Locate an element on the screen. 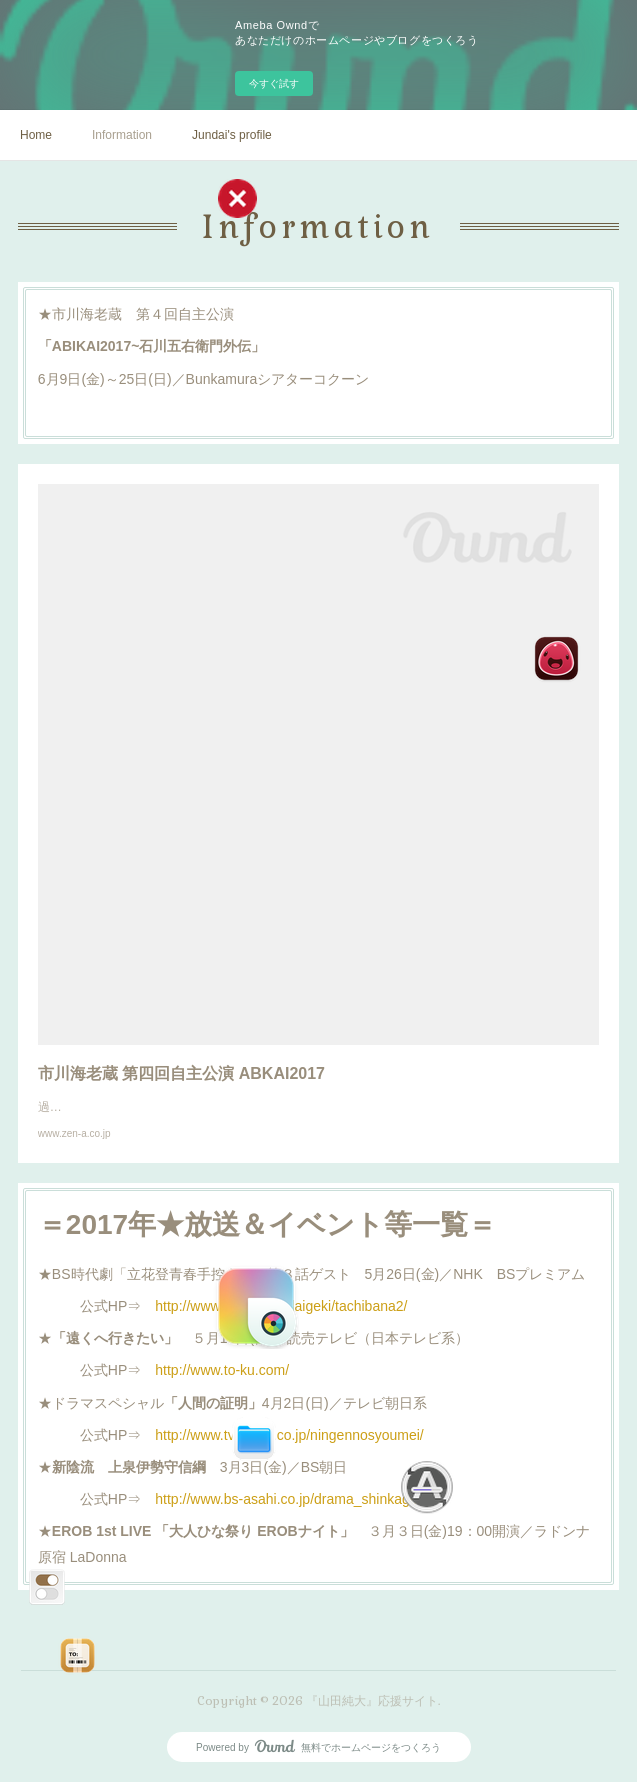  close or exit the application is located at coordinates (237, 198).